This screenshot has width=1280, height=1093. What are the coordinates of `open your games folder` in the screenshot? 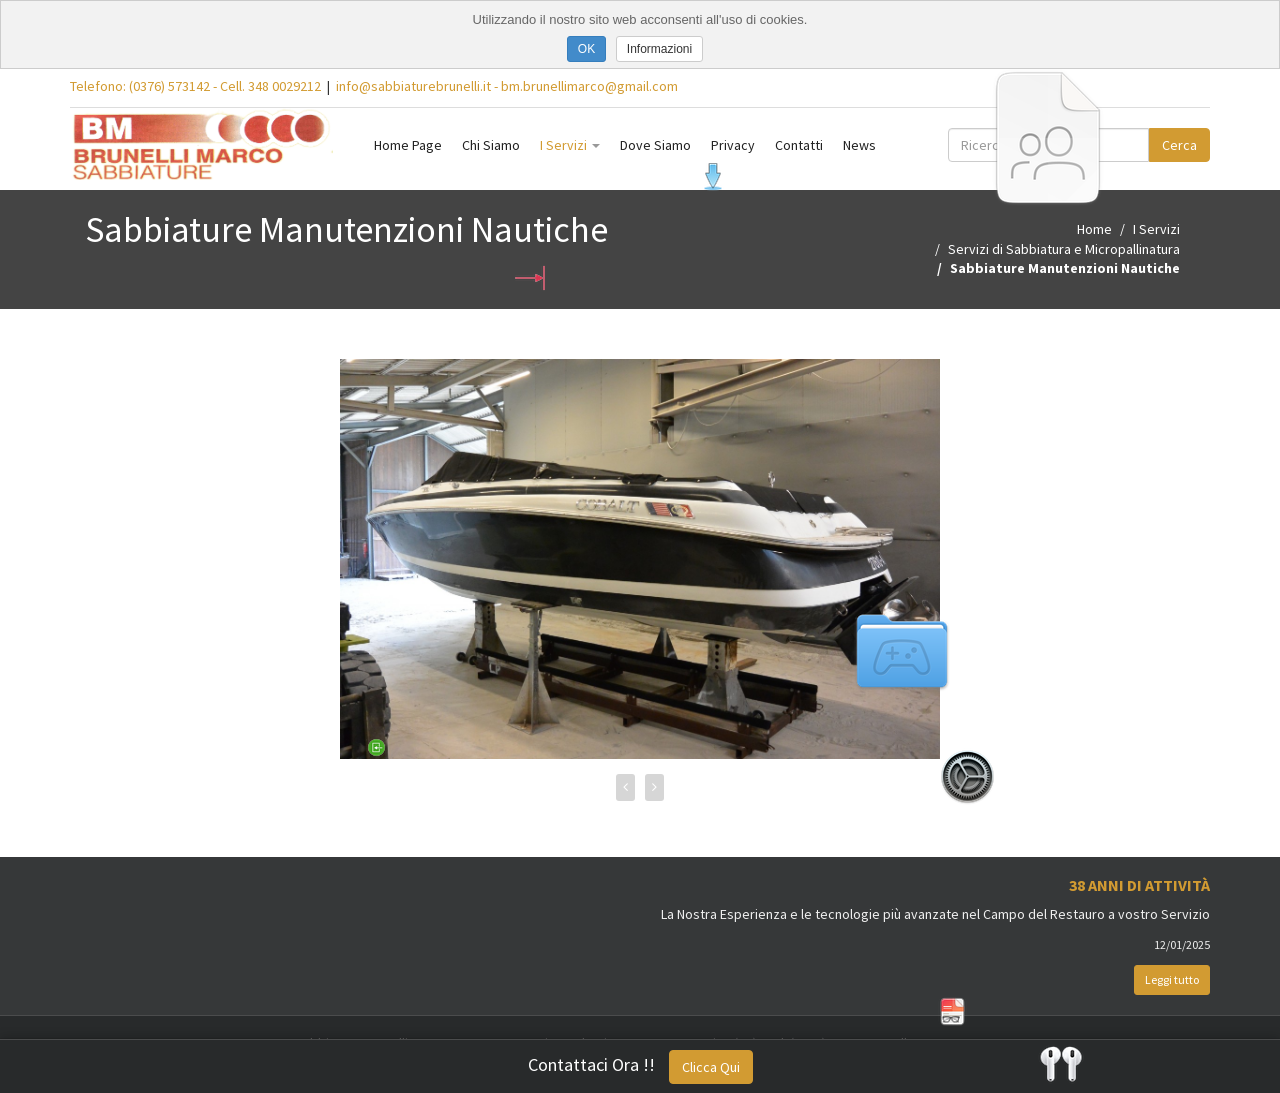 It's located at (902, 651).